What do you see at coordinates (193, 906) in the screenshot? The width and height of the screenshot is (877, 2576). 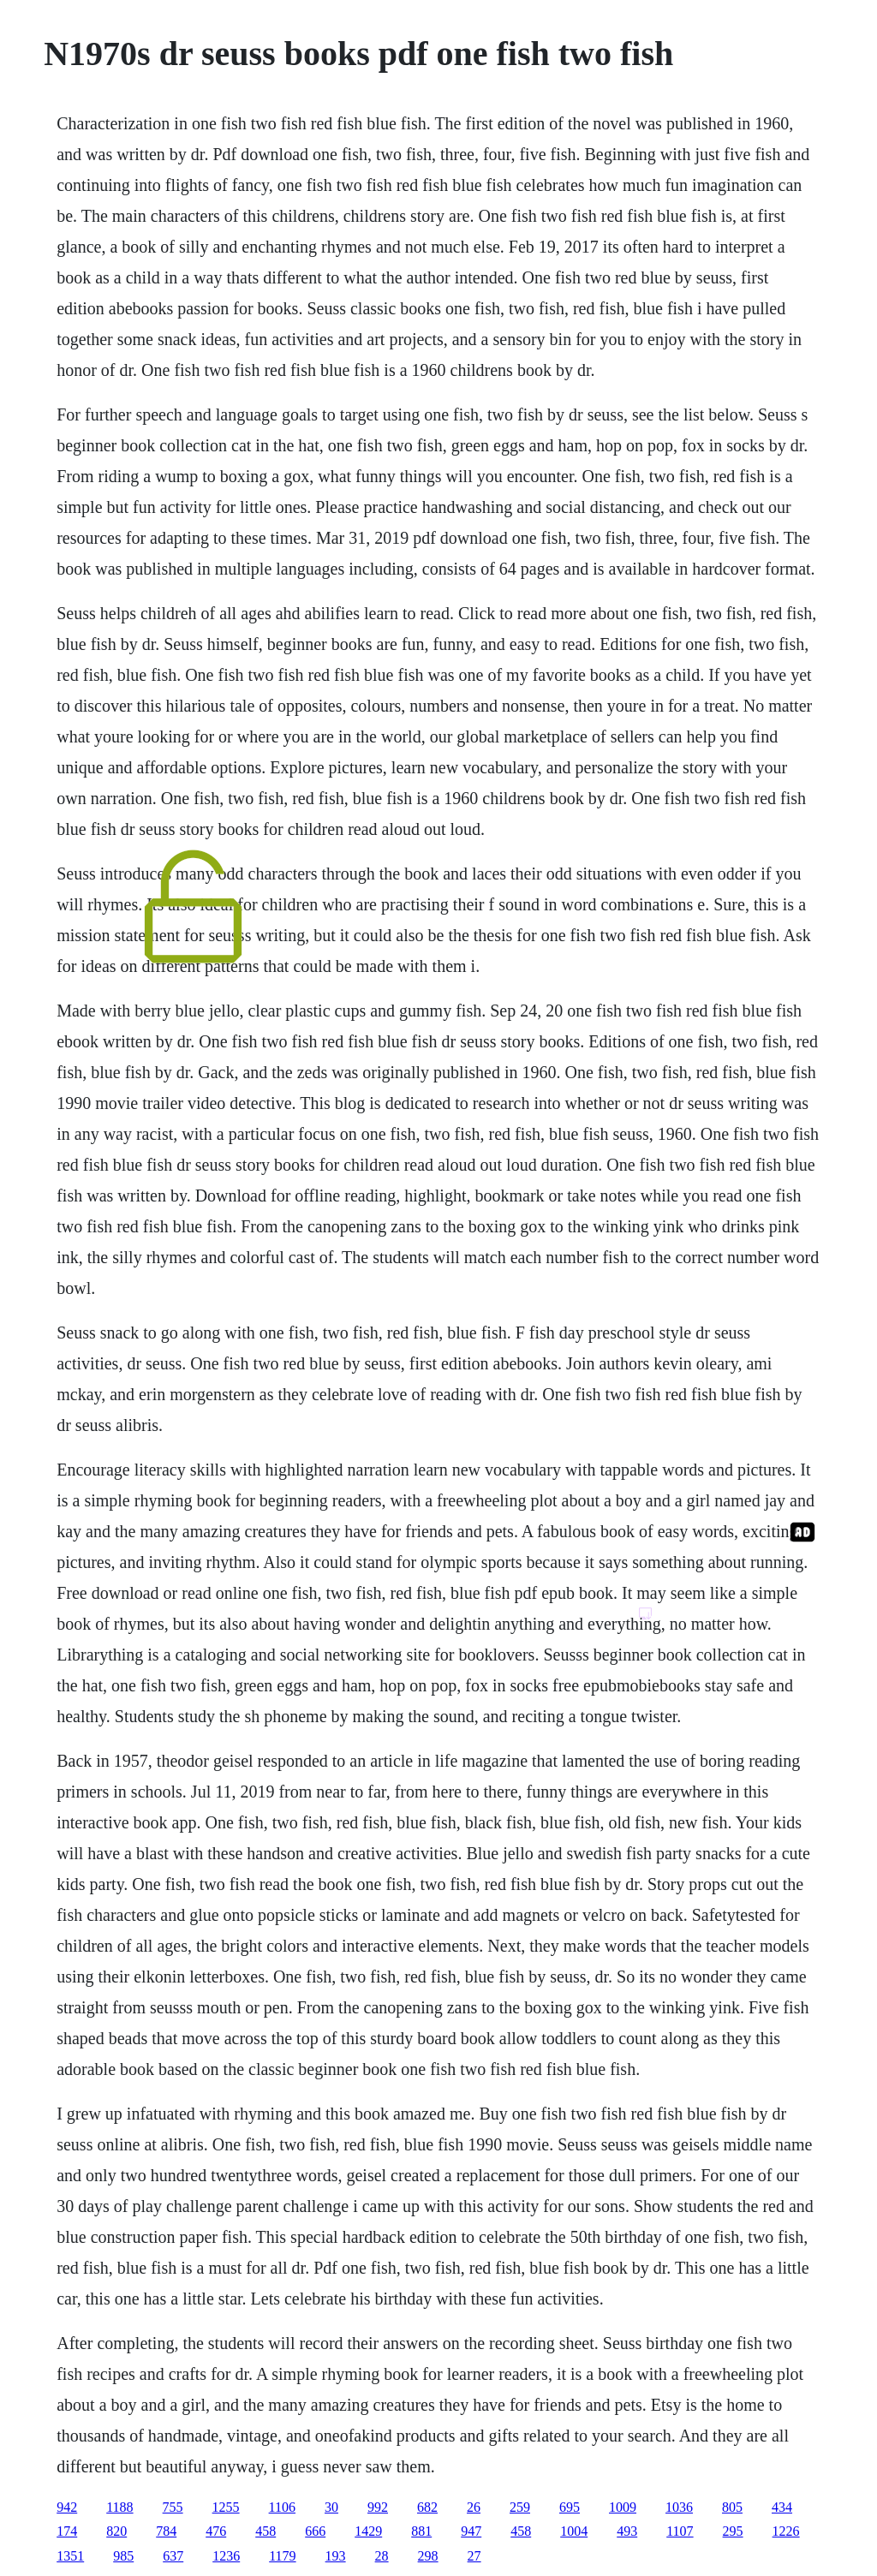 I see `unlock a file or resource` at bounding box center [193, 906].